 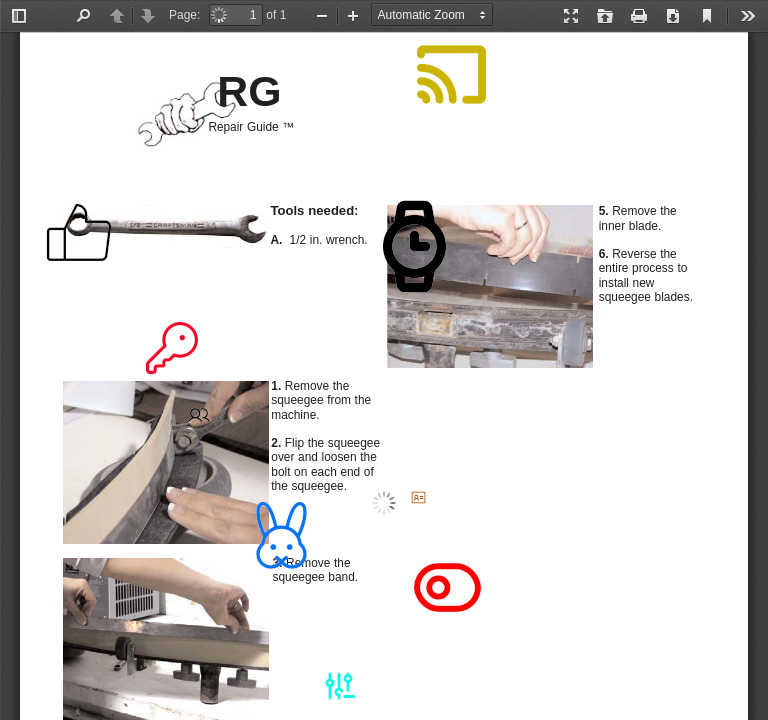 I want to click on cast your screen to another device, so click(x=451, y=74).